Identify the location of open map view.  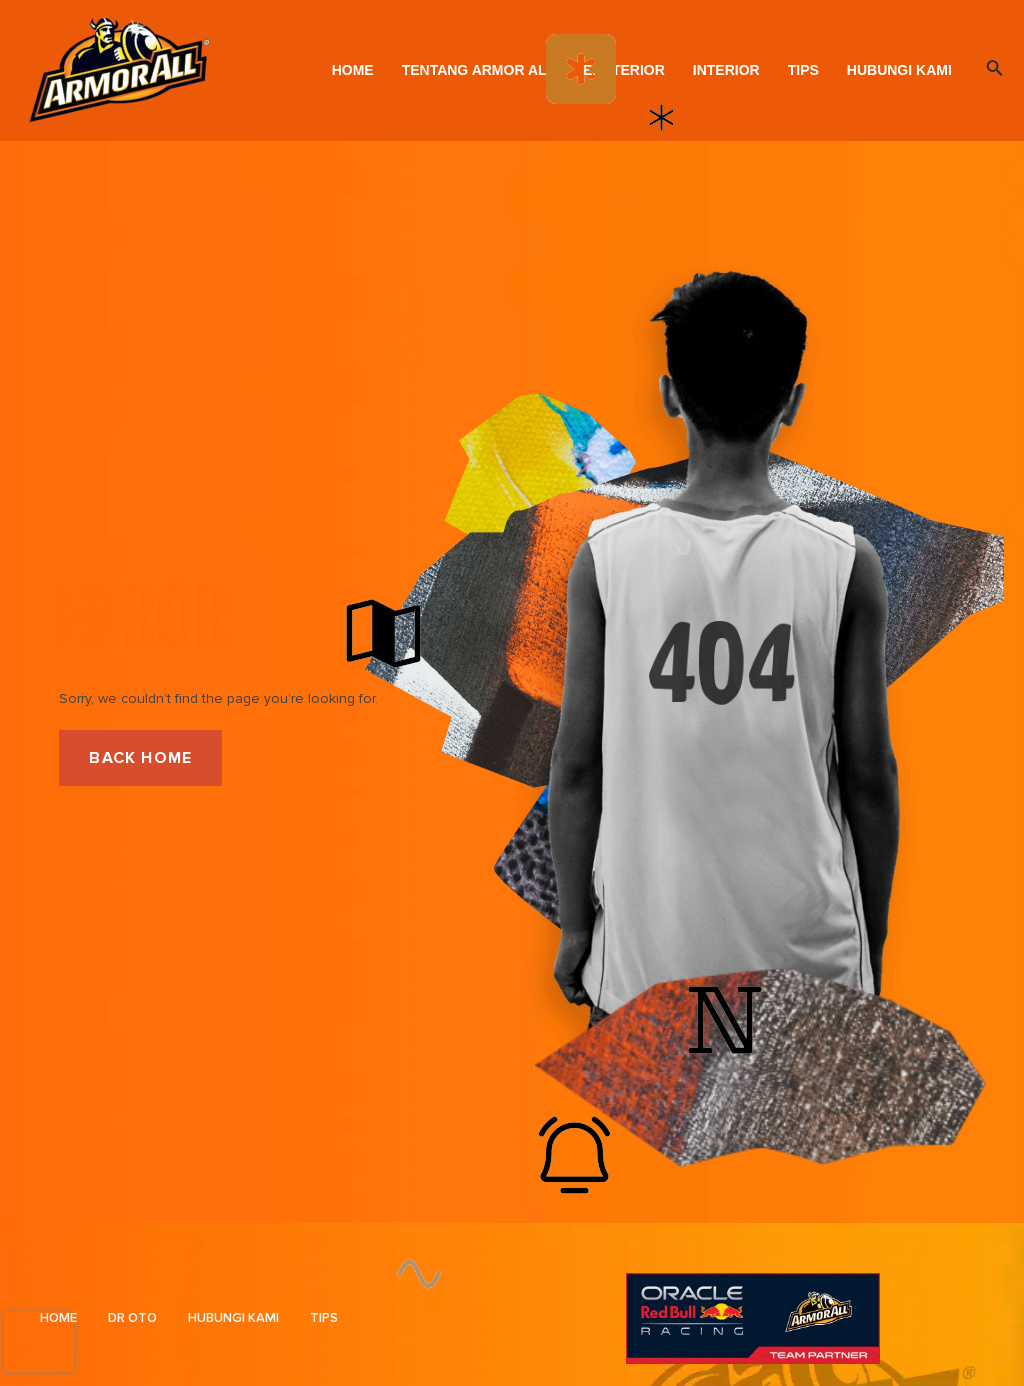
(383, 633).